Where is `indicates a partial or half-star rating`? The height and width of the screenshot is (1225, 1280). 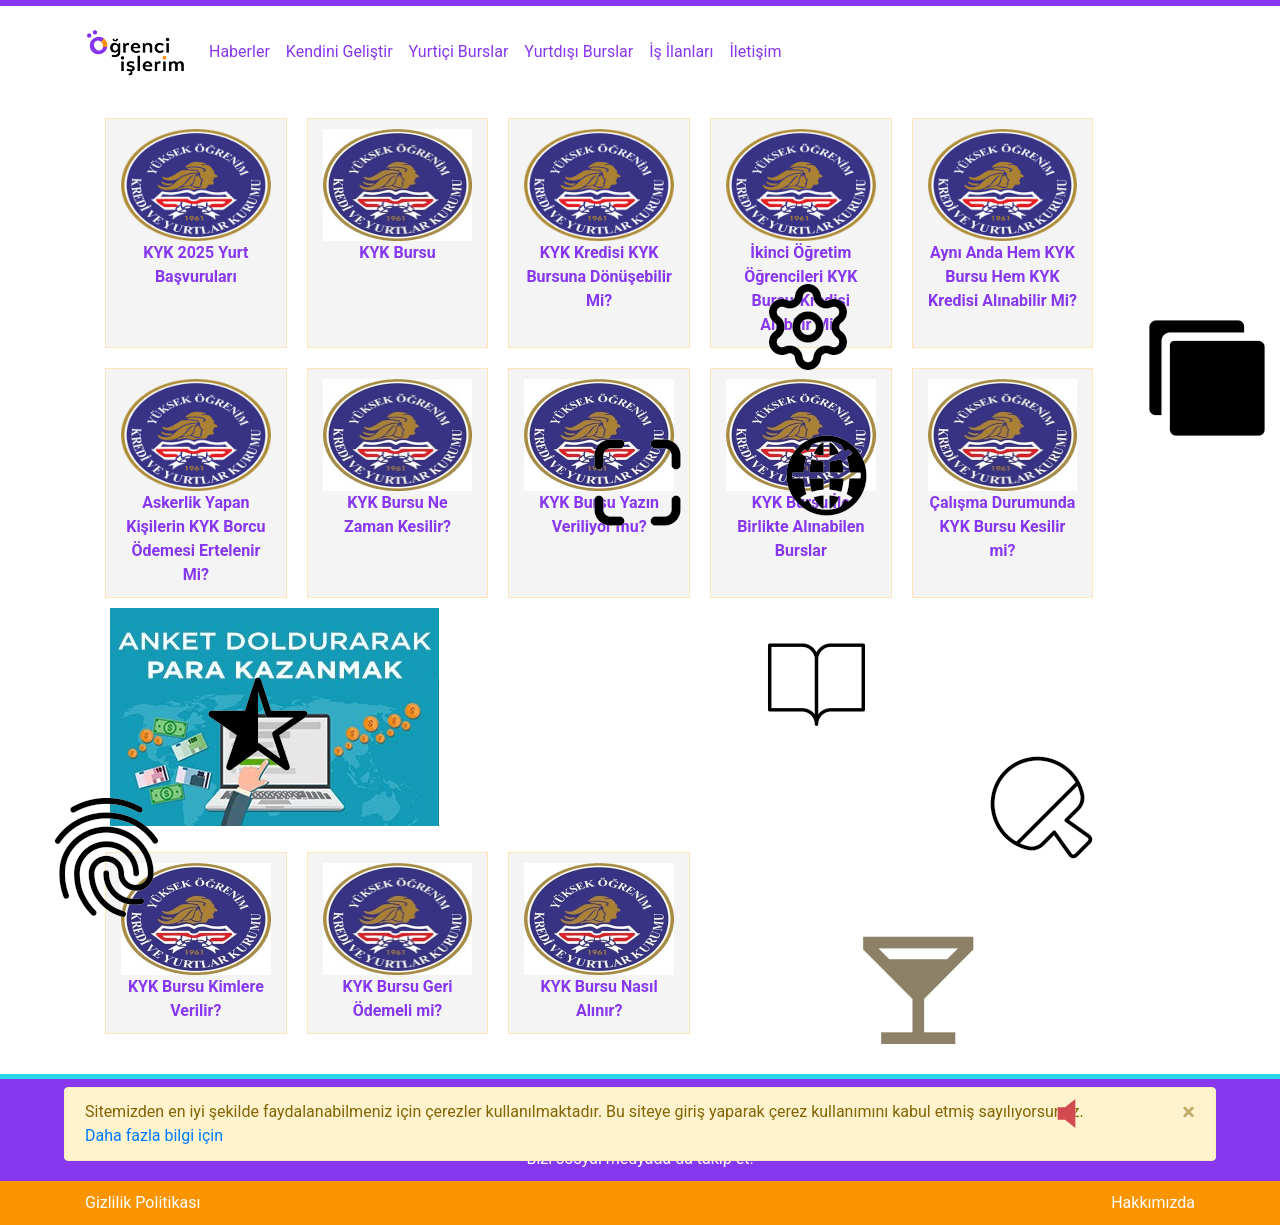 indicates a partial or half-star rating is located at coordinates (258, 724).